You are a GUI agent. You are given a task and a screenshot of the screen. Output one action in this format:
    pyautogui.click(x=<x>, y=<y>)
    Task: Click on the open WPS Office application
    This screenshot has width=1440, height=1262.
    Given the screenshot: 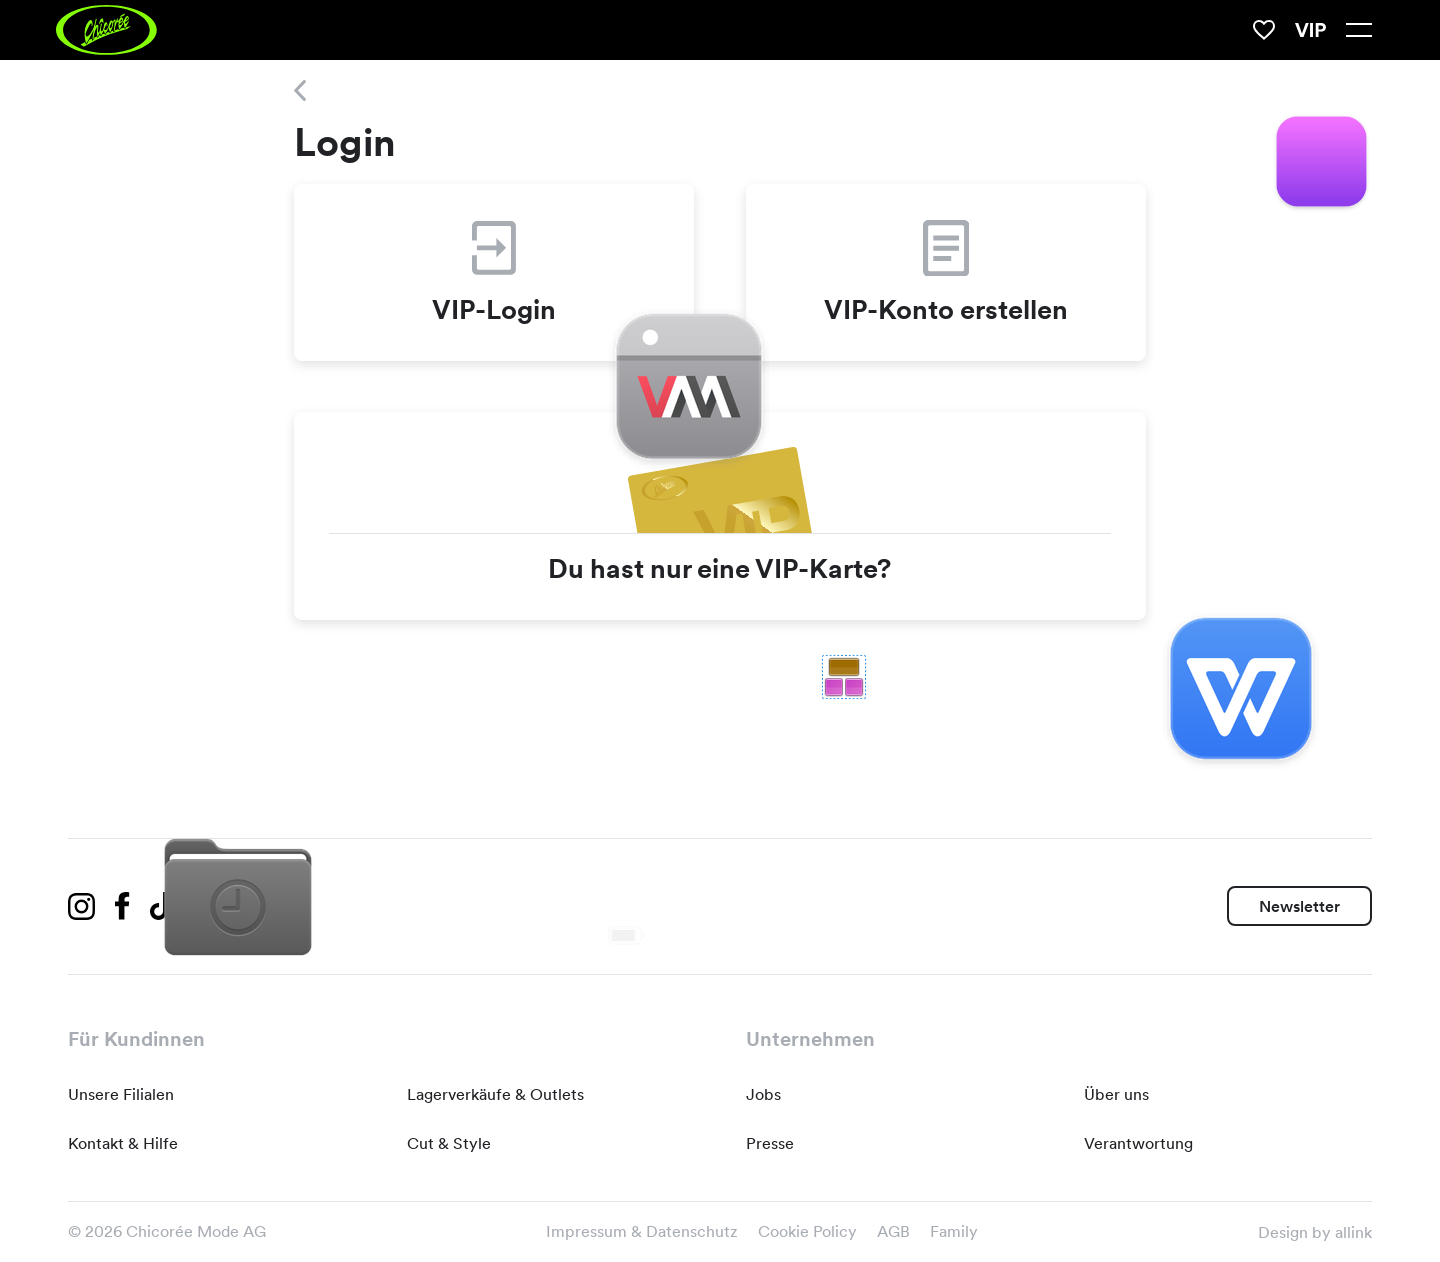 What is the action you would take?
    pyautogui.click(x=1241, y=691)
    